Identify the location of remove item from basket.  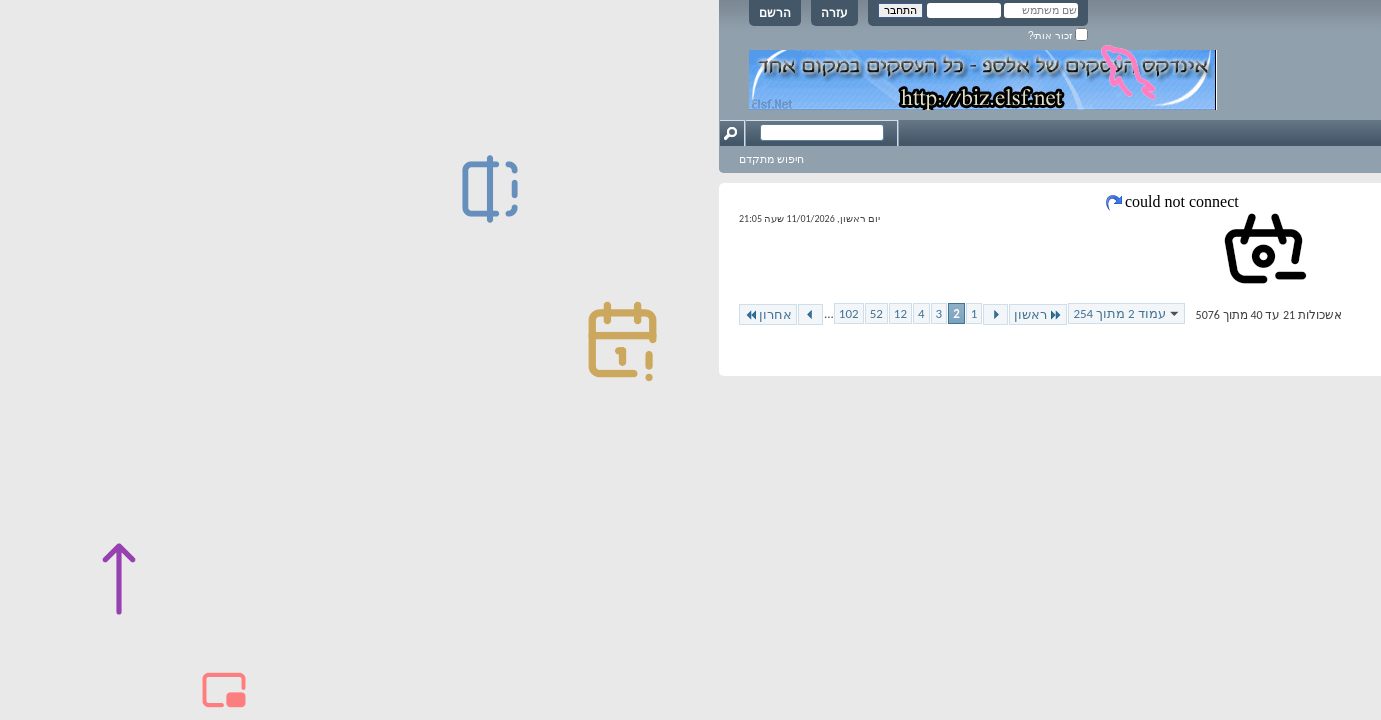
(1263, 248).